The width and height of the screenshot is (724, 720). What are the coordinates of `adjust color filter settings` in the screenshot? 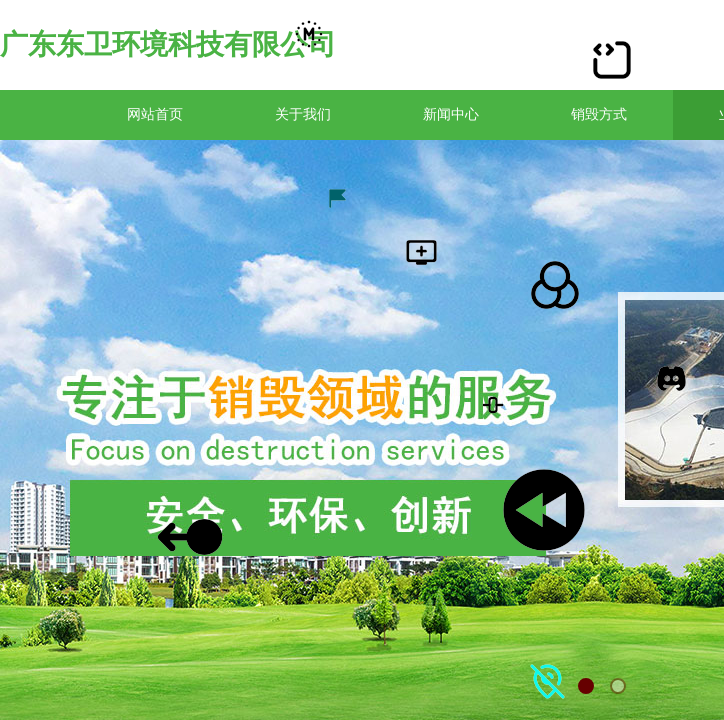 It's located at (555, 285).